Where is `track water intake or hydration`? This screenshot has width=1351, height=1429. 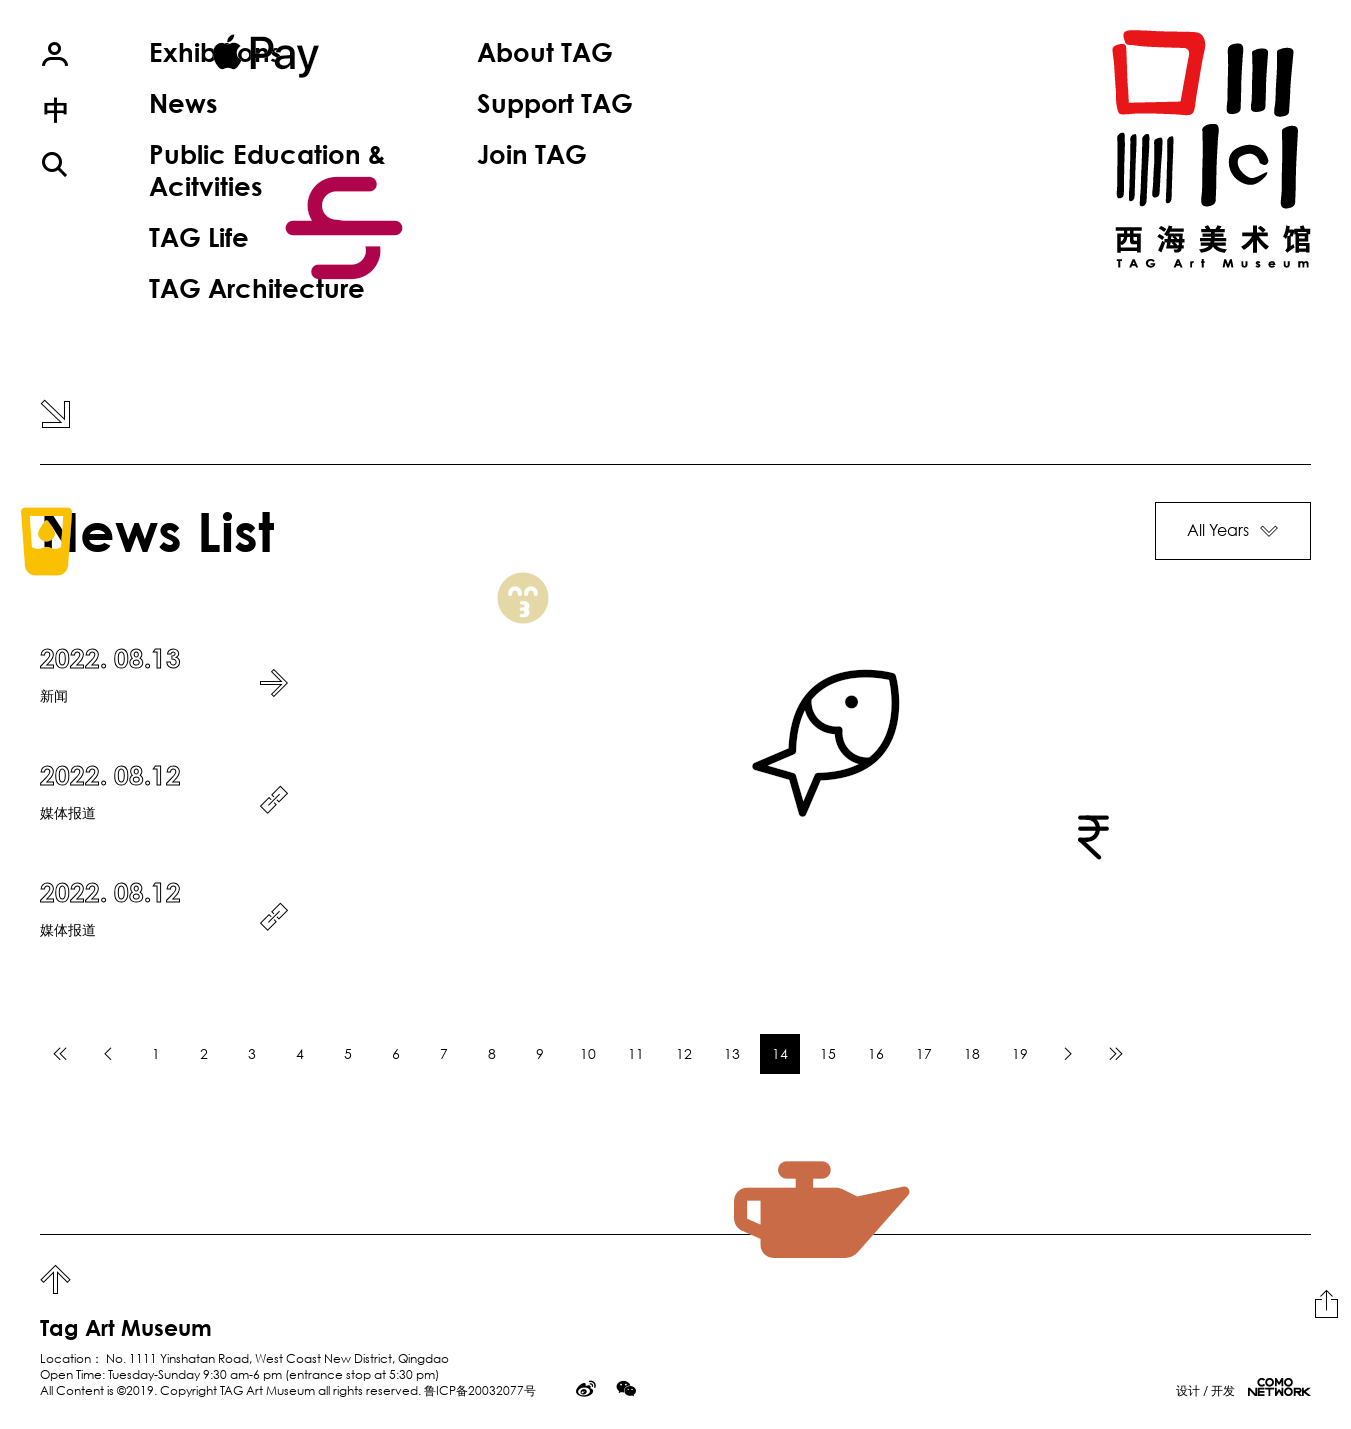 track water intake or hydration is located at coordinates (46, 541).